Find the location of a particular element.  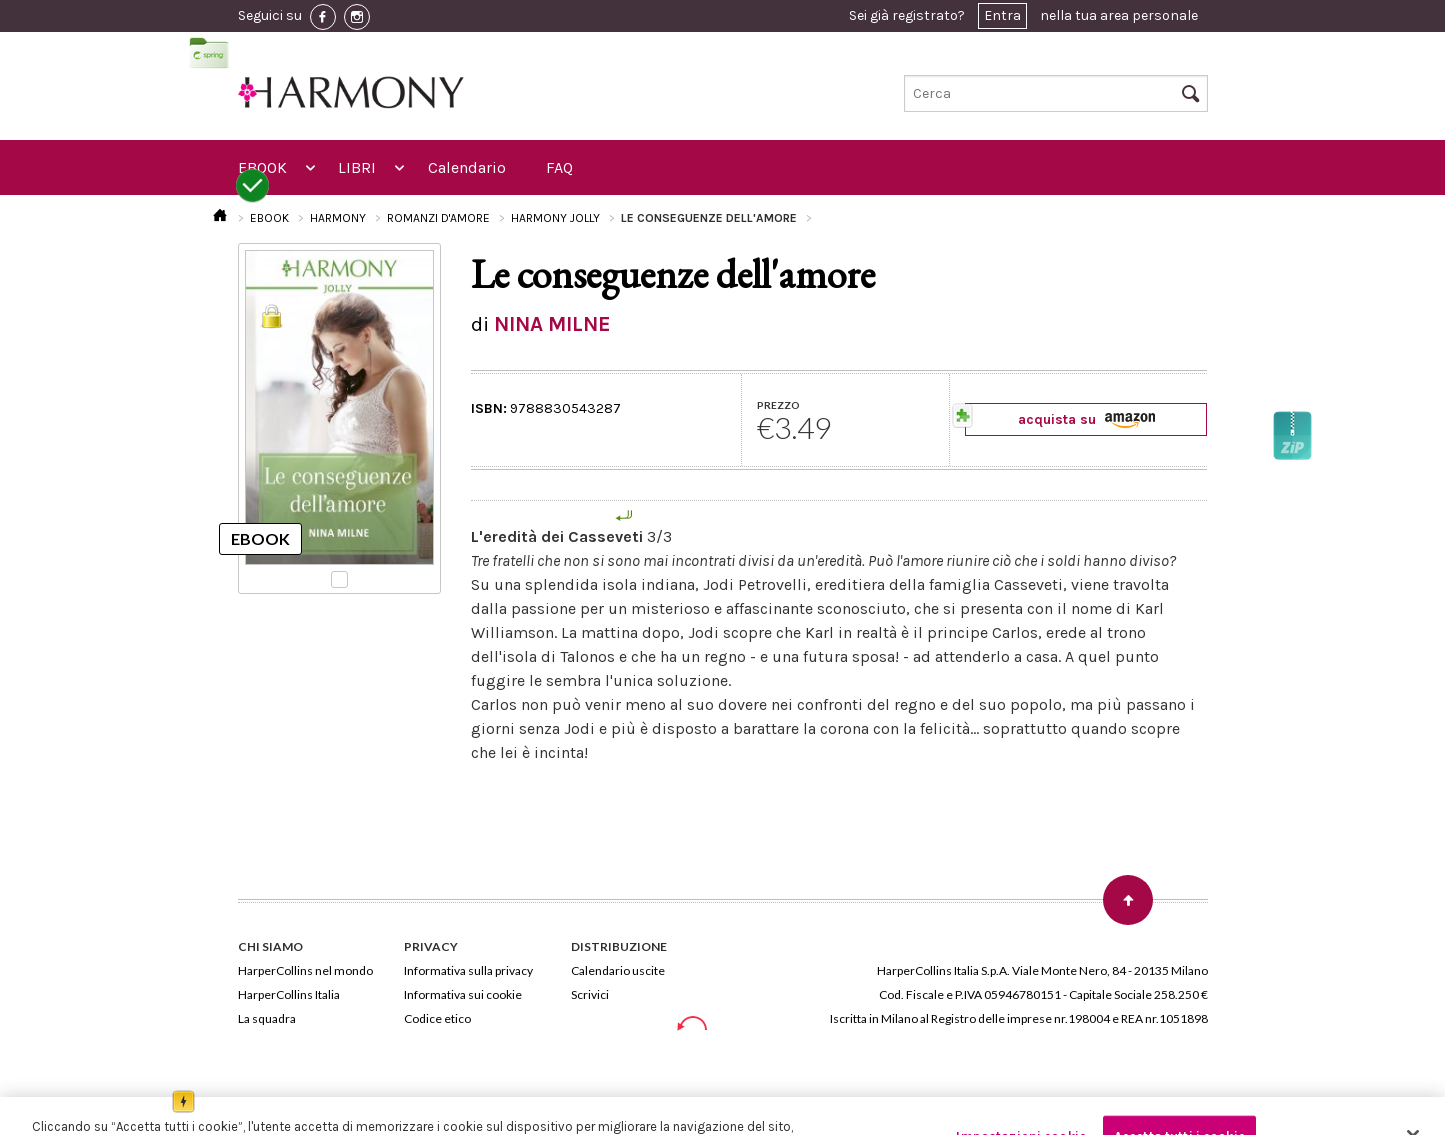

indicates content or settings are locked is located at coordinates (272, 316).